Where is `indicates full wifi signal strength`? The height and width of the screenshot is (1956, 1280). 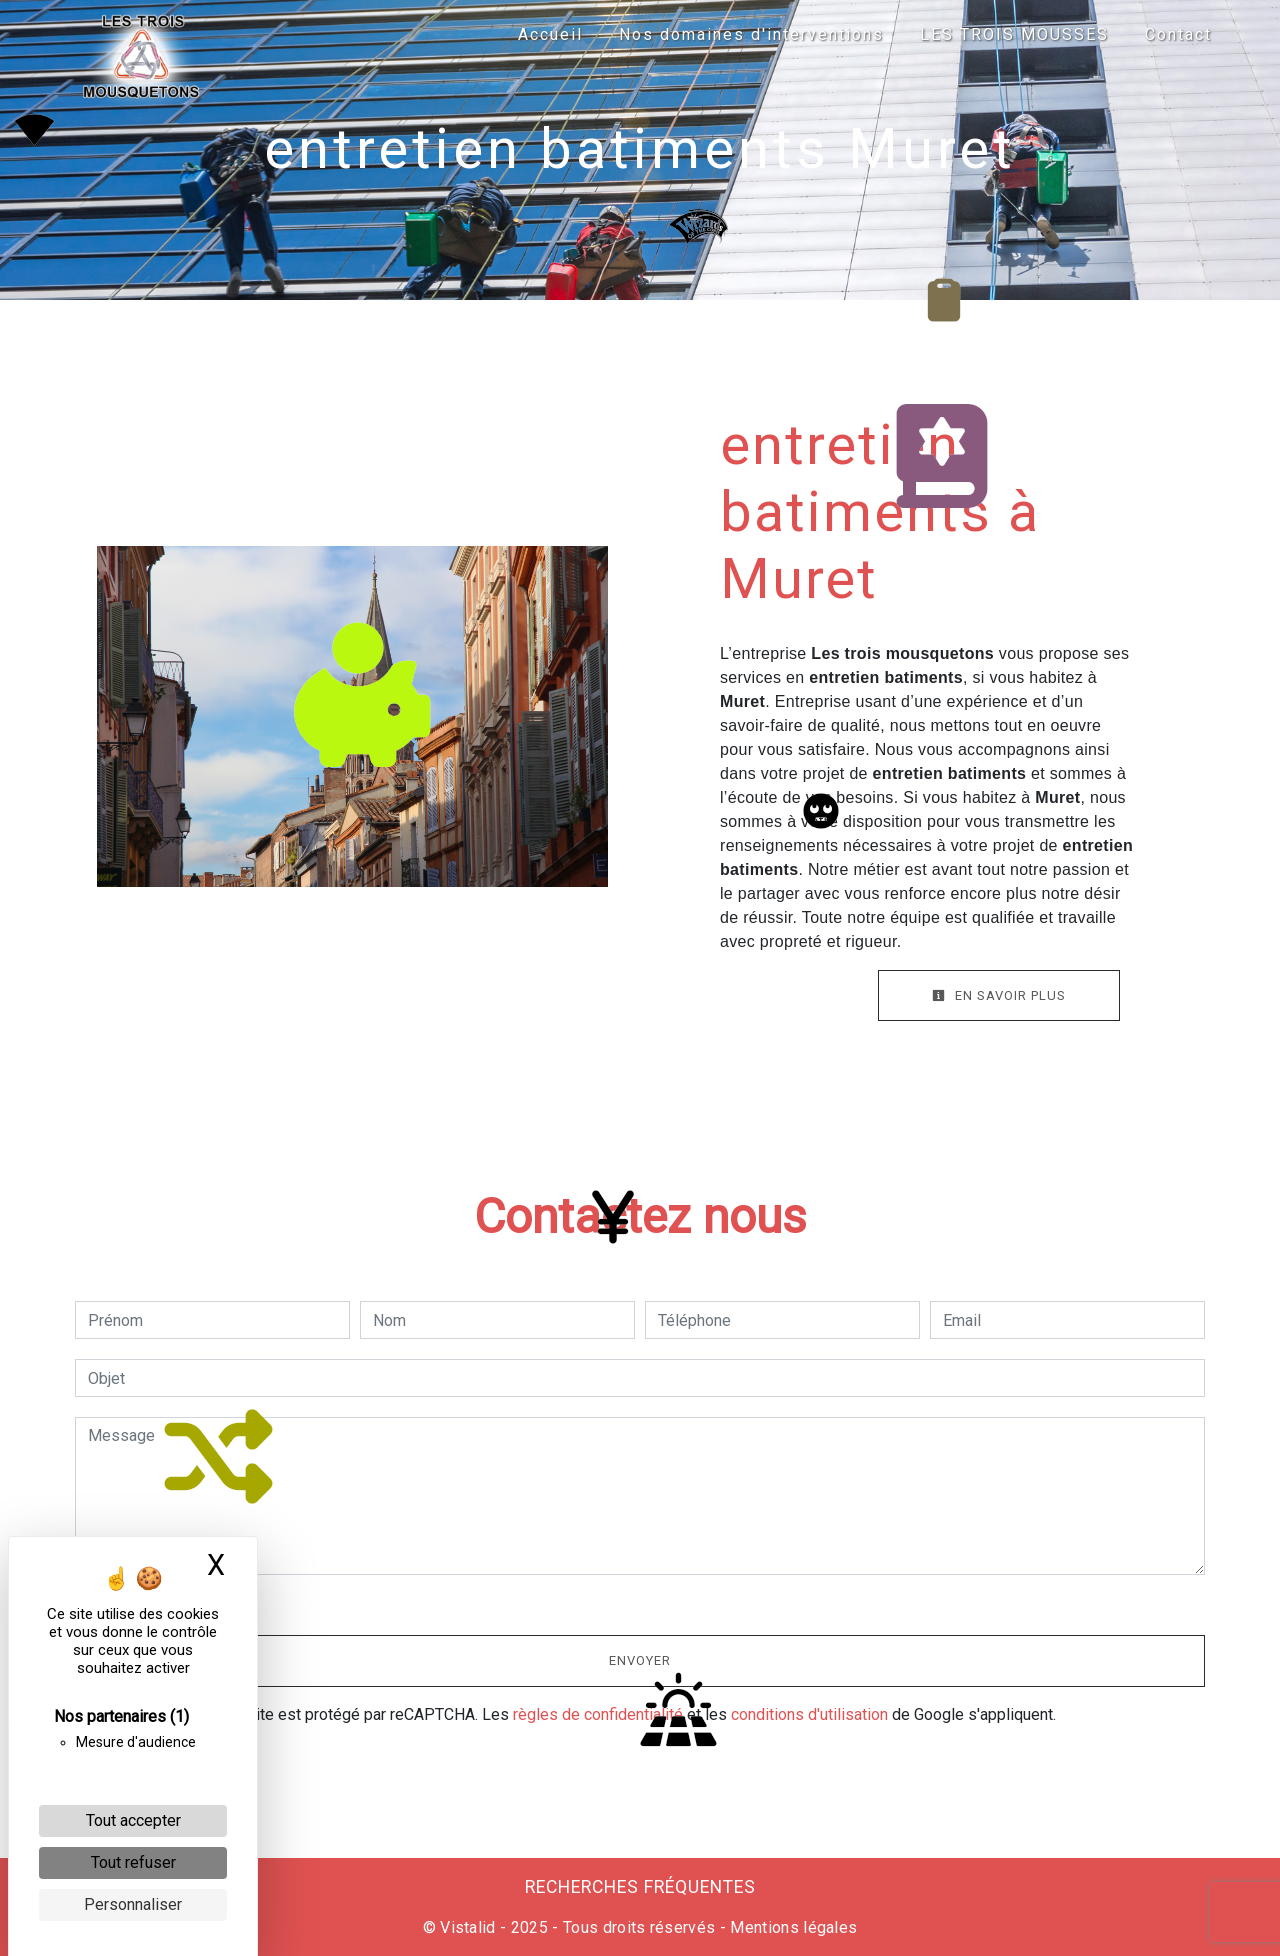 indicates full wifi signal strength is located at coordinates (34, 129).